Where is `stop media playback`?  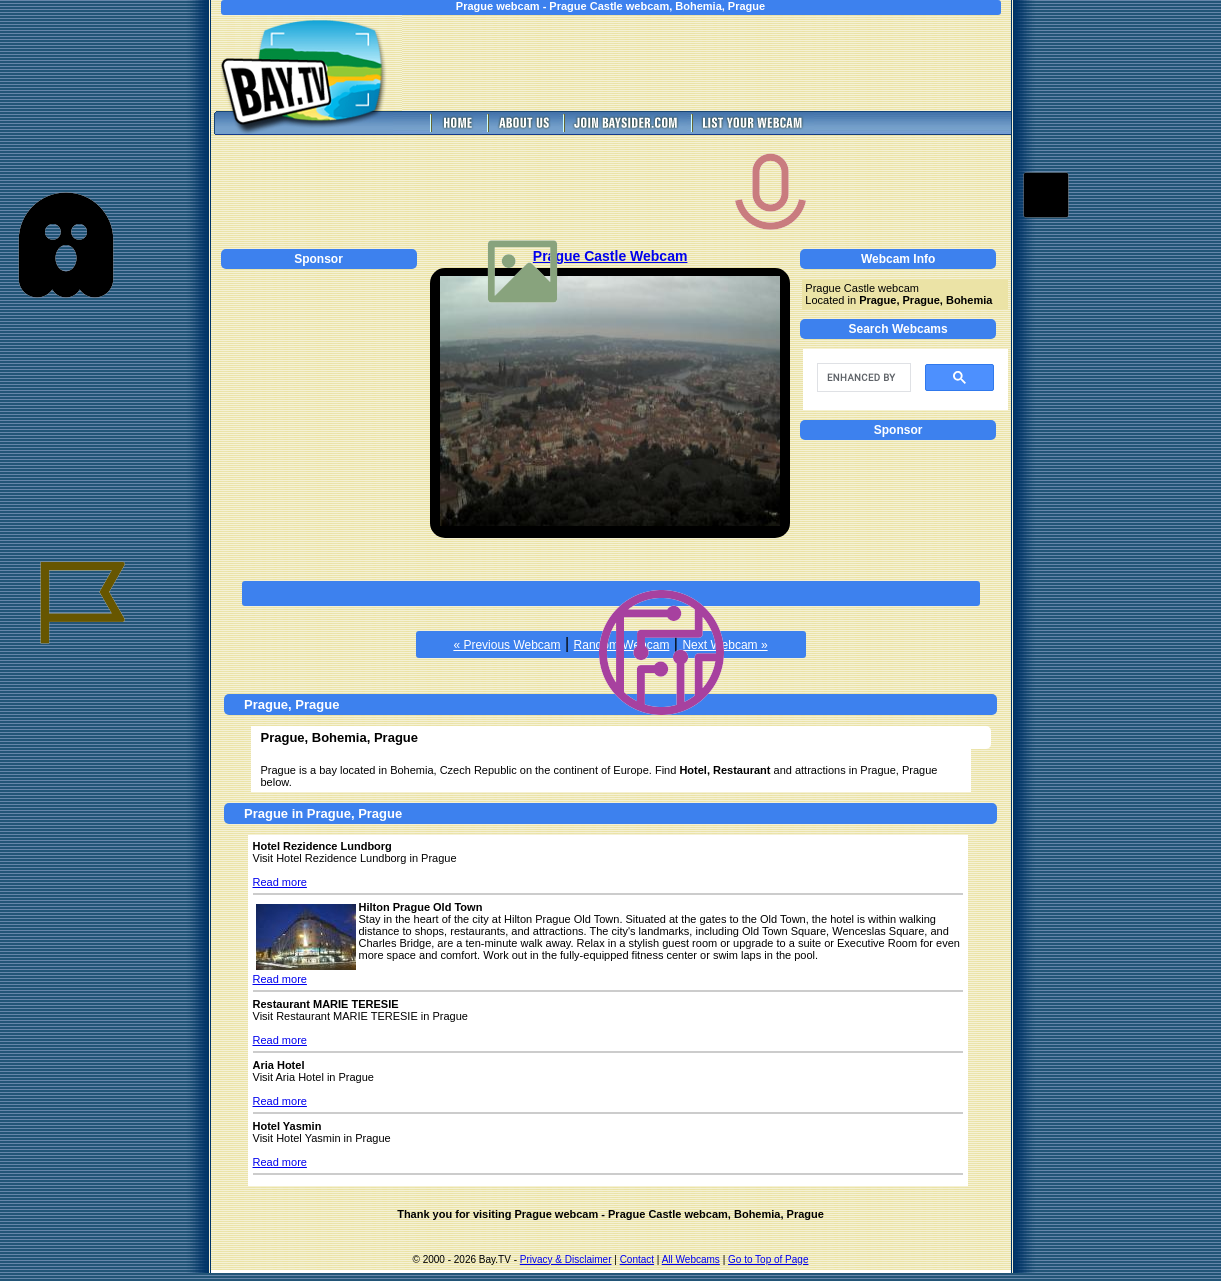
stop media playback is located at coordinates (1046, 195).